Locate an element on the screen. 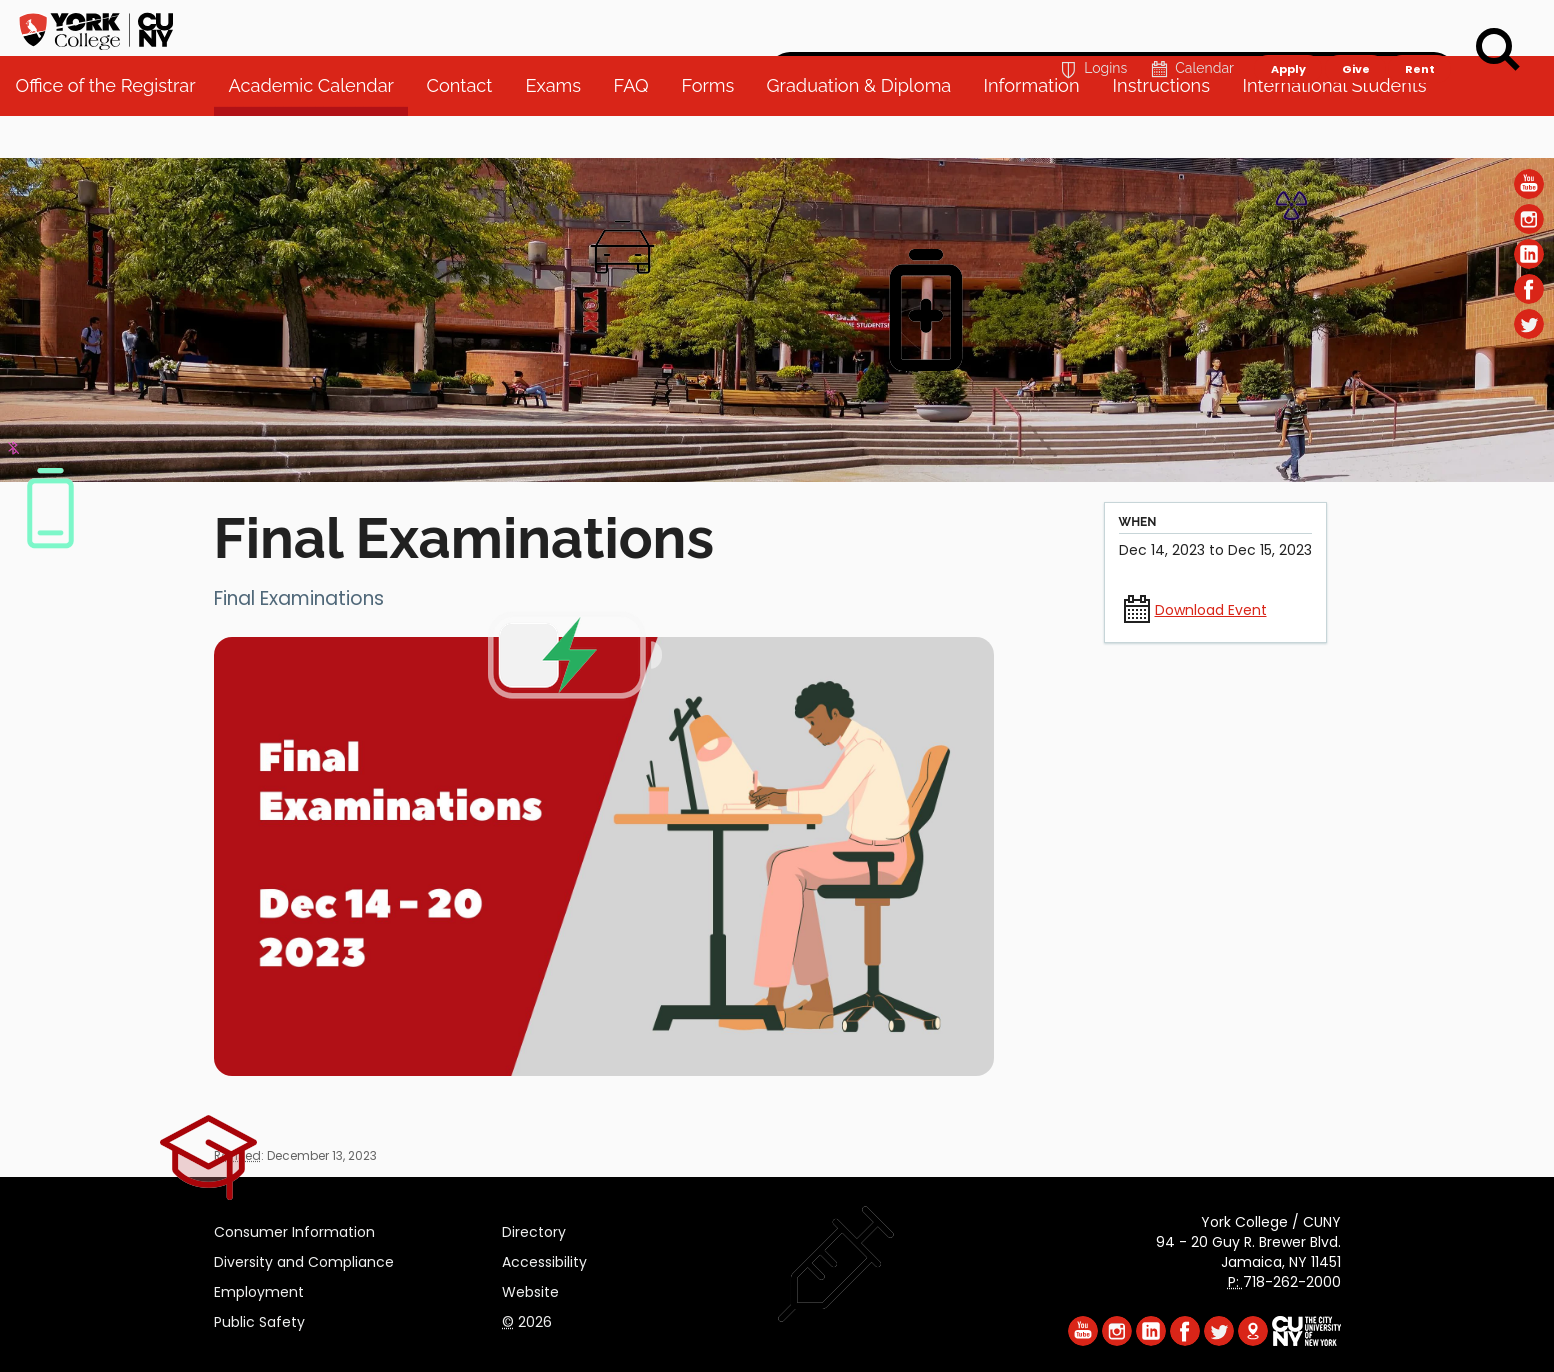 This screenshot has height=1372, width=1554. indicates radioactive or hazardous material warning is located at coordinates (1291, 204).